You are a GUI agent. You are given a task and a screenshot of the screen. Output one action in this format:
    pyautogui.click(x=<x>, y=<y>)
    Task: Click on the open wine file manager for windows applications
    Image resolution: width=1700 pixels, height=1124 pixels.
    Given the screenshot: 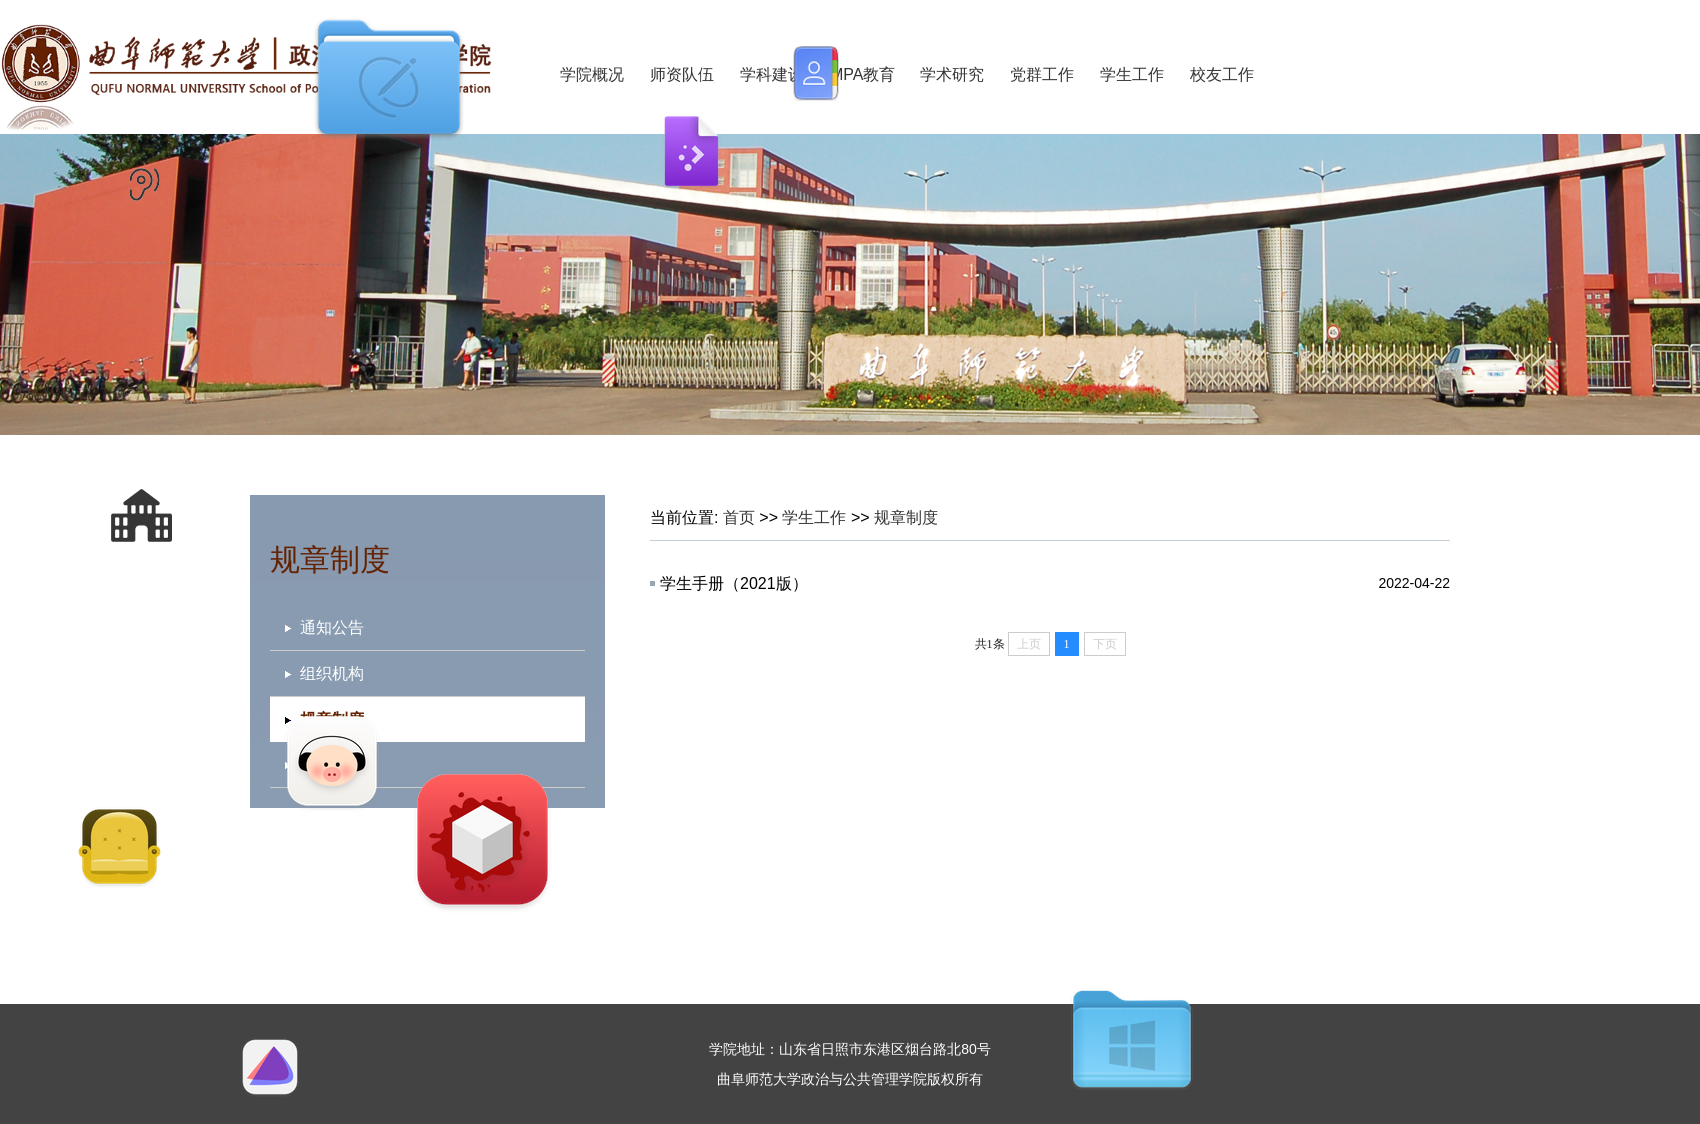 What is the action you would take?
    pyautogui.click(x=1132, y=1039)
    